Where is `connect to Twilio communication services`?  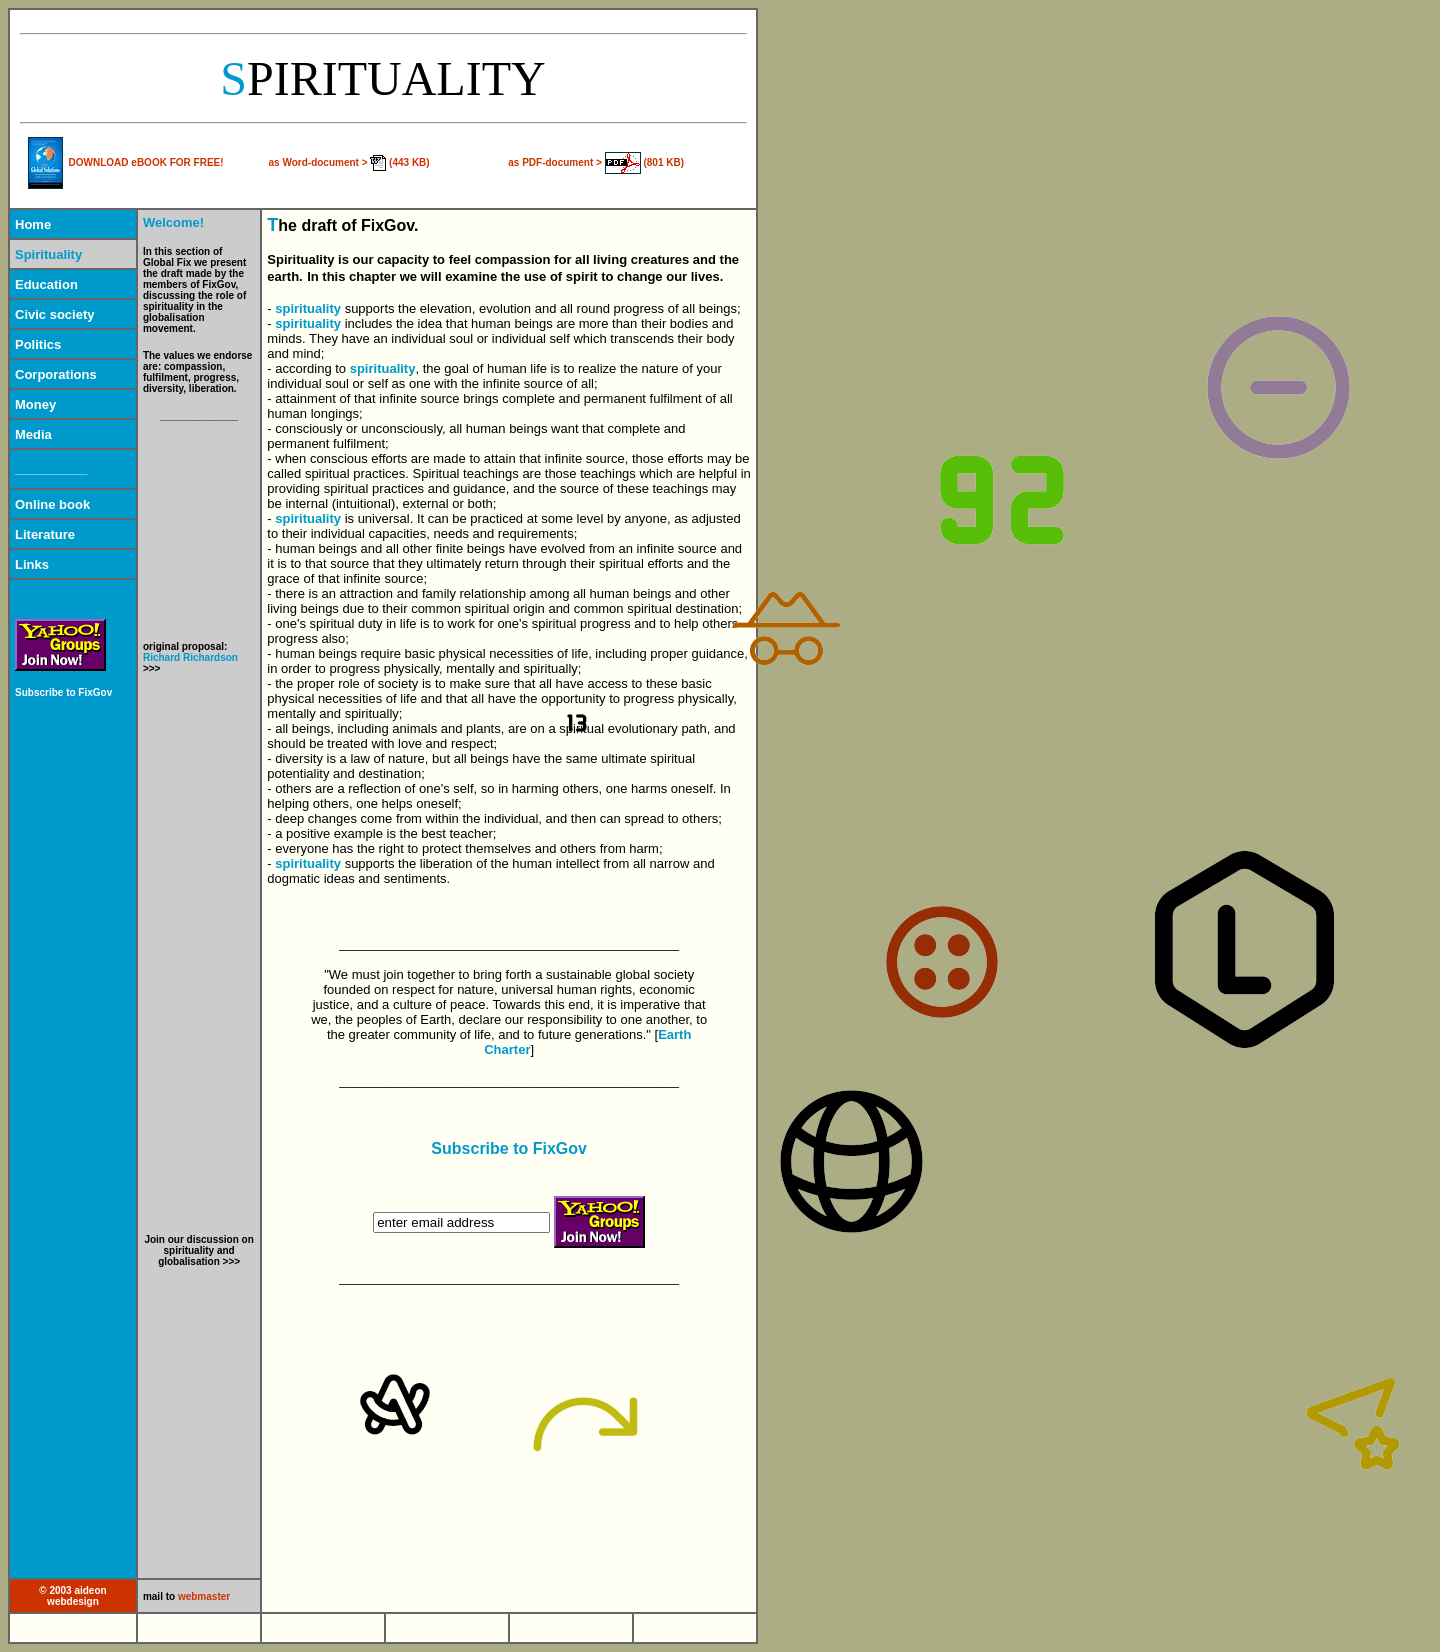
connect to Twilio communication services is located at coordinates (942, 962).